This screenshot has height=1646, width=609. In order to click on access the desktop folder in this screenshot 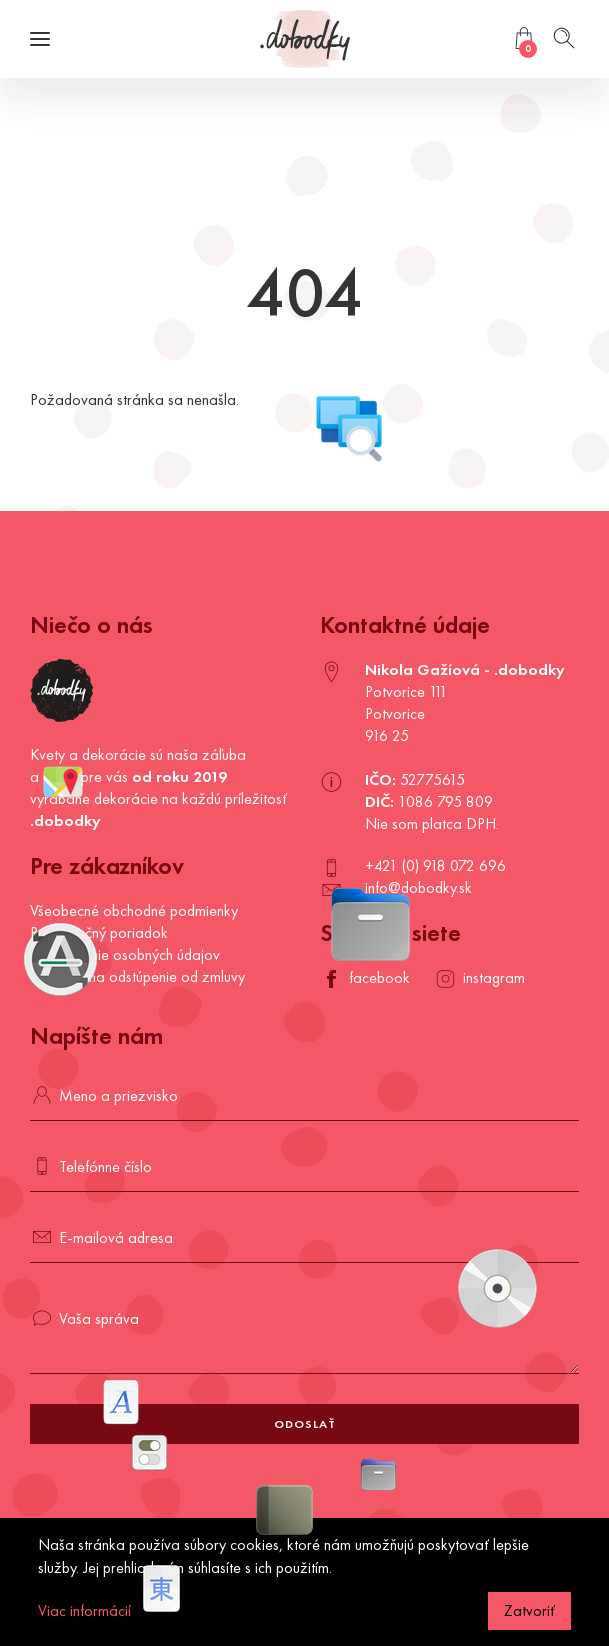, I will do `click(284, 1508)`.